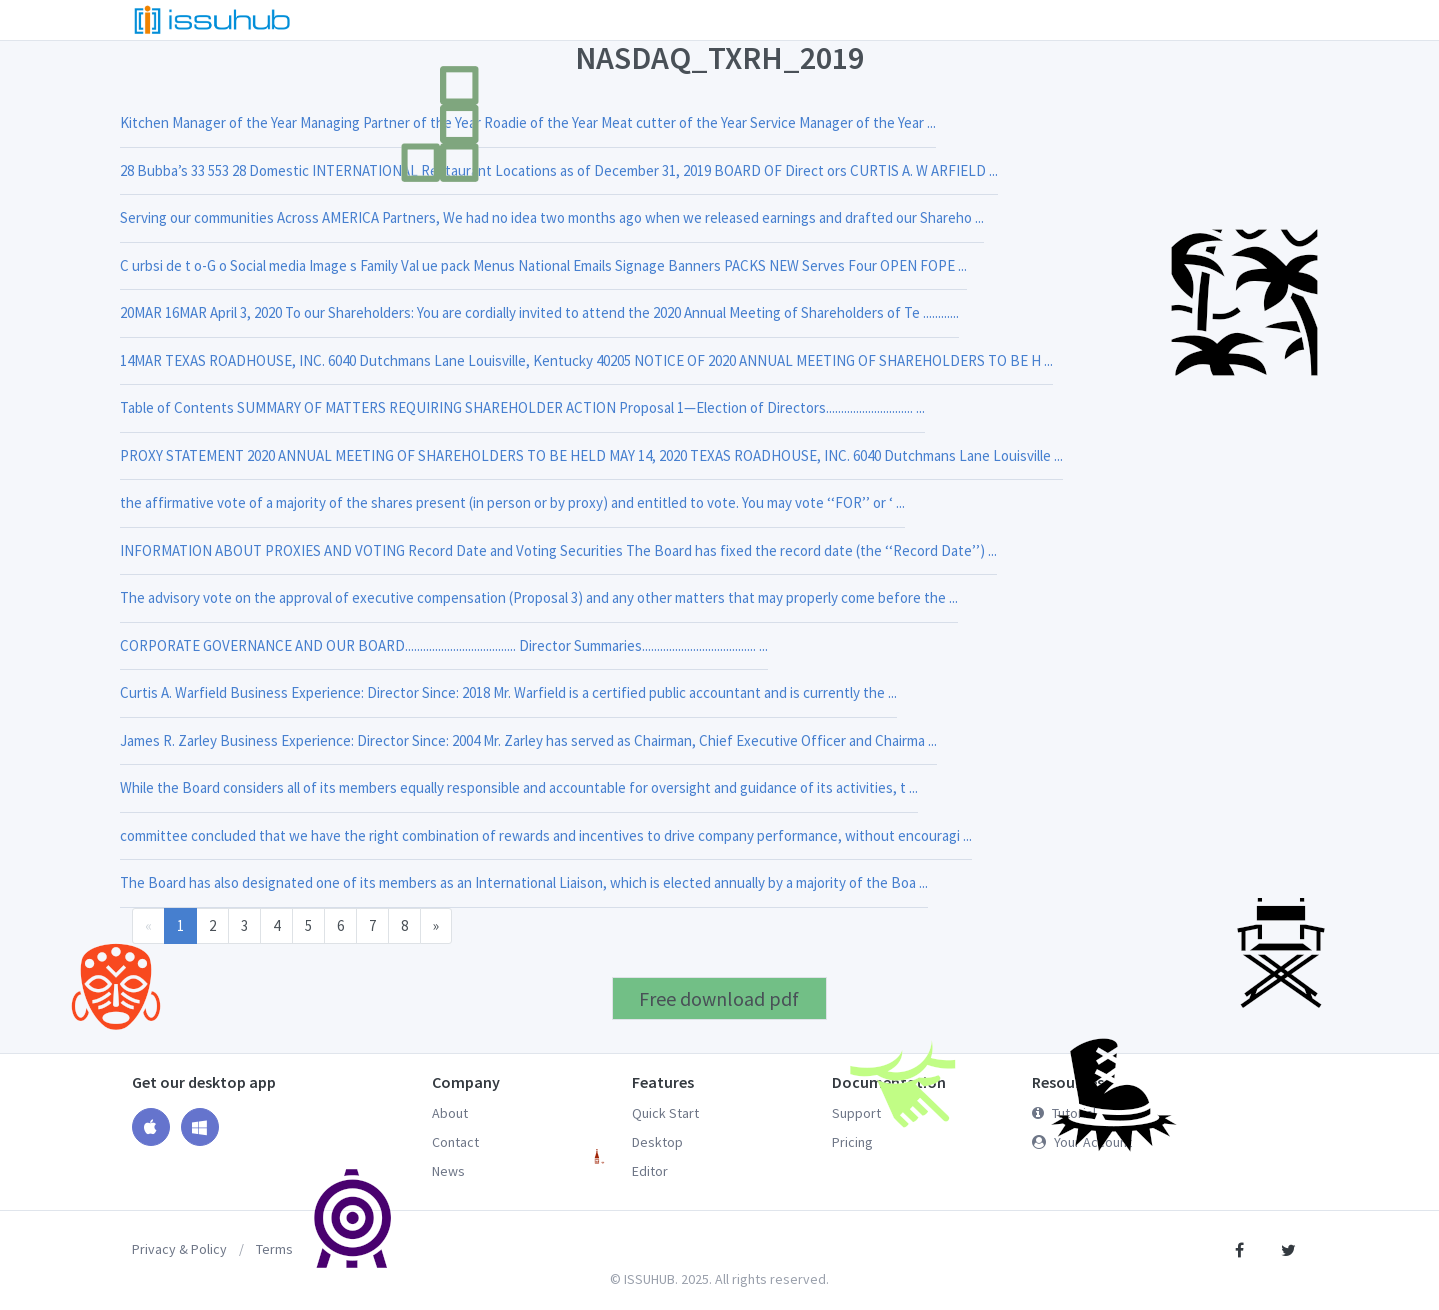 This screenshot has width=1439, height=1310. Describe the element at coordinates (440, 124) in the screenshot. I see `represents a tetris J-block piece` at that location.